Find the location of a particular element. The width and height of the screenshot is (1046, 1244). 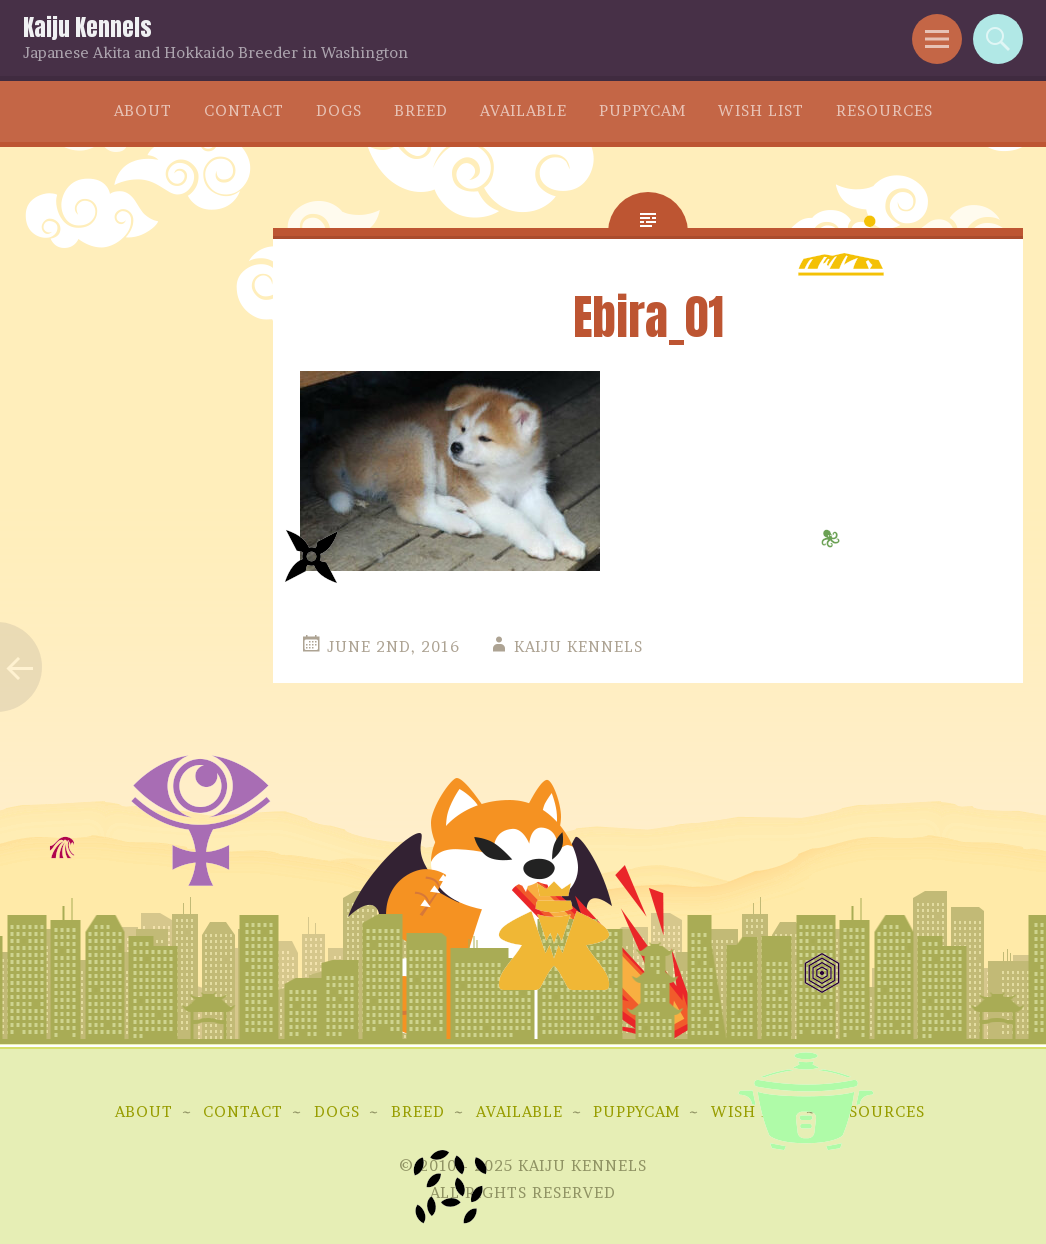

sesame seeds ingredient or allergen indicator is located at coordinates (450, 1187).